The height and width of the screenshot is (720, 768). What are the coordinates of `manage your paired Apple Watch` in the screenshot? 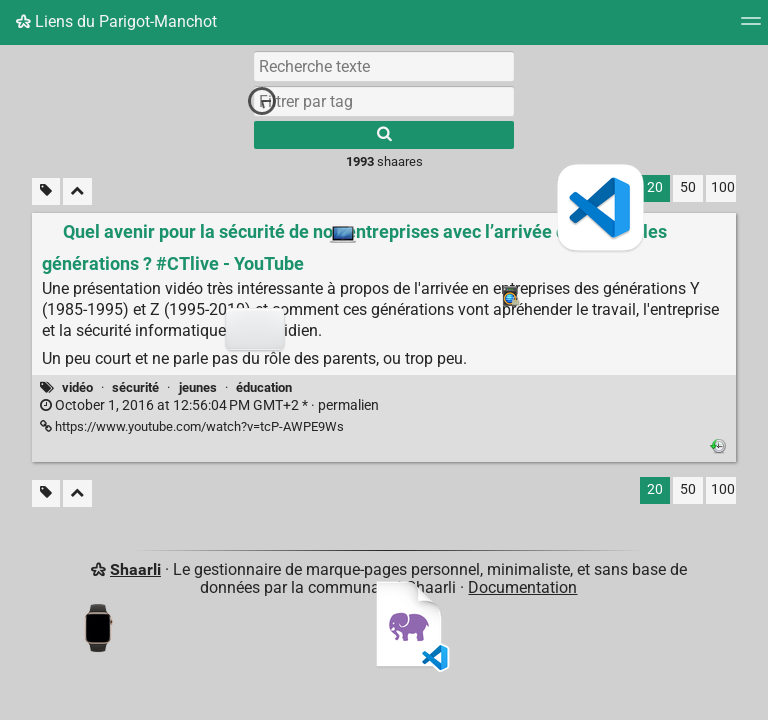 It's located at (98, 628).